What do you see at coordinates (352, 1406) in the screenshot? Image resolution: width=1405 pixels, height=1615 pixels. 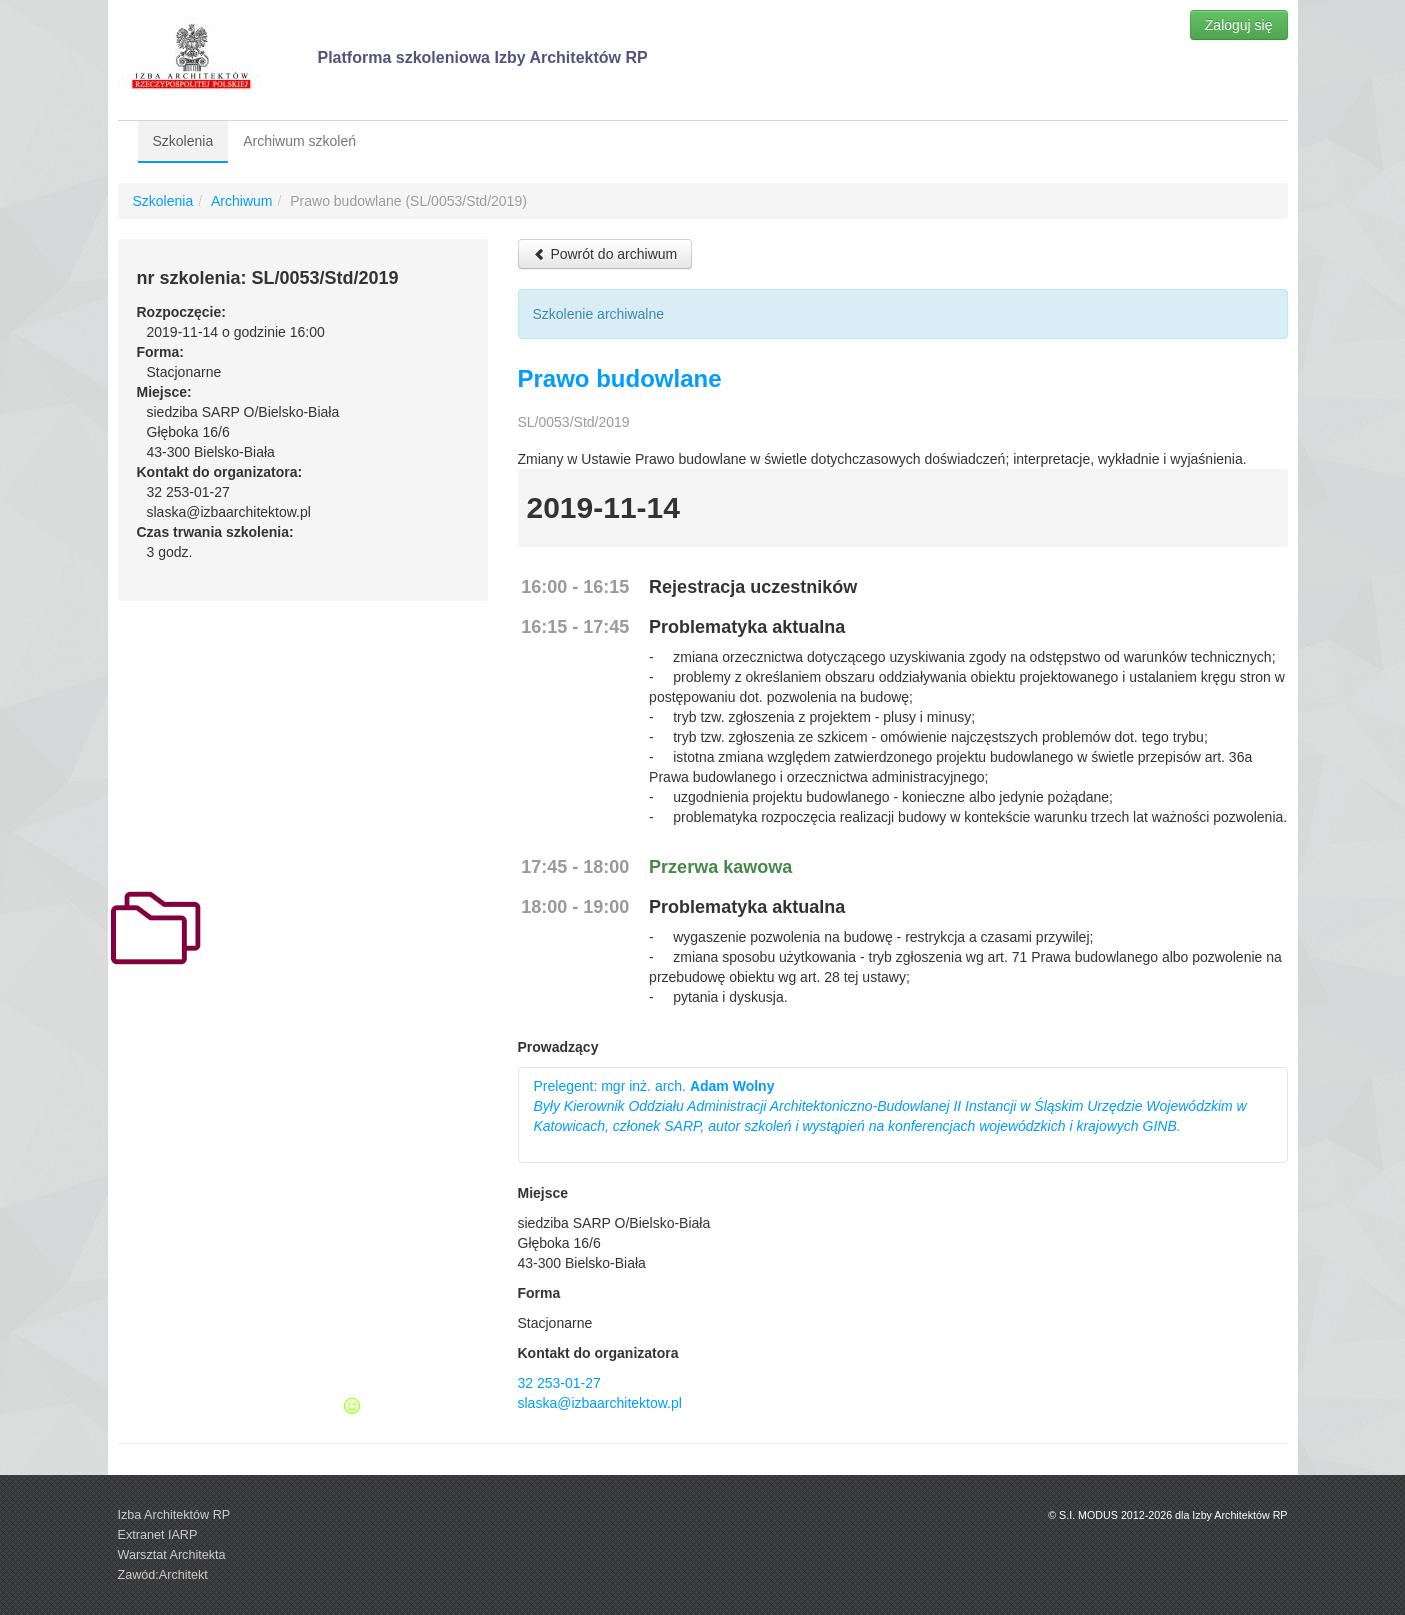 I see `insert a winking emoji or emoticon` at bounding box center [352, 1406].